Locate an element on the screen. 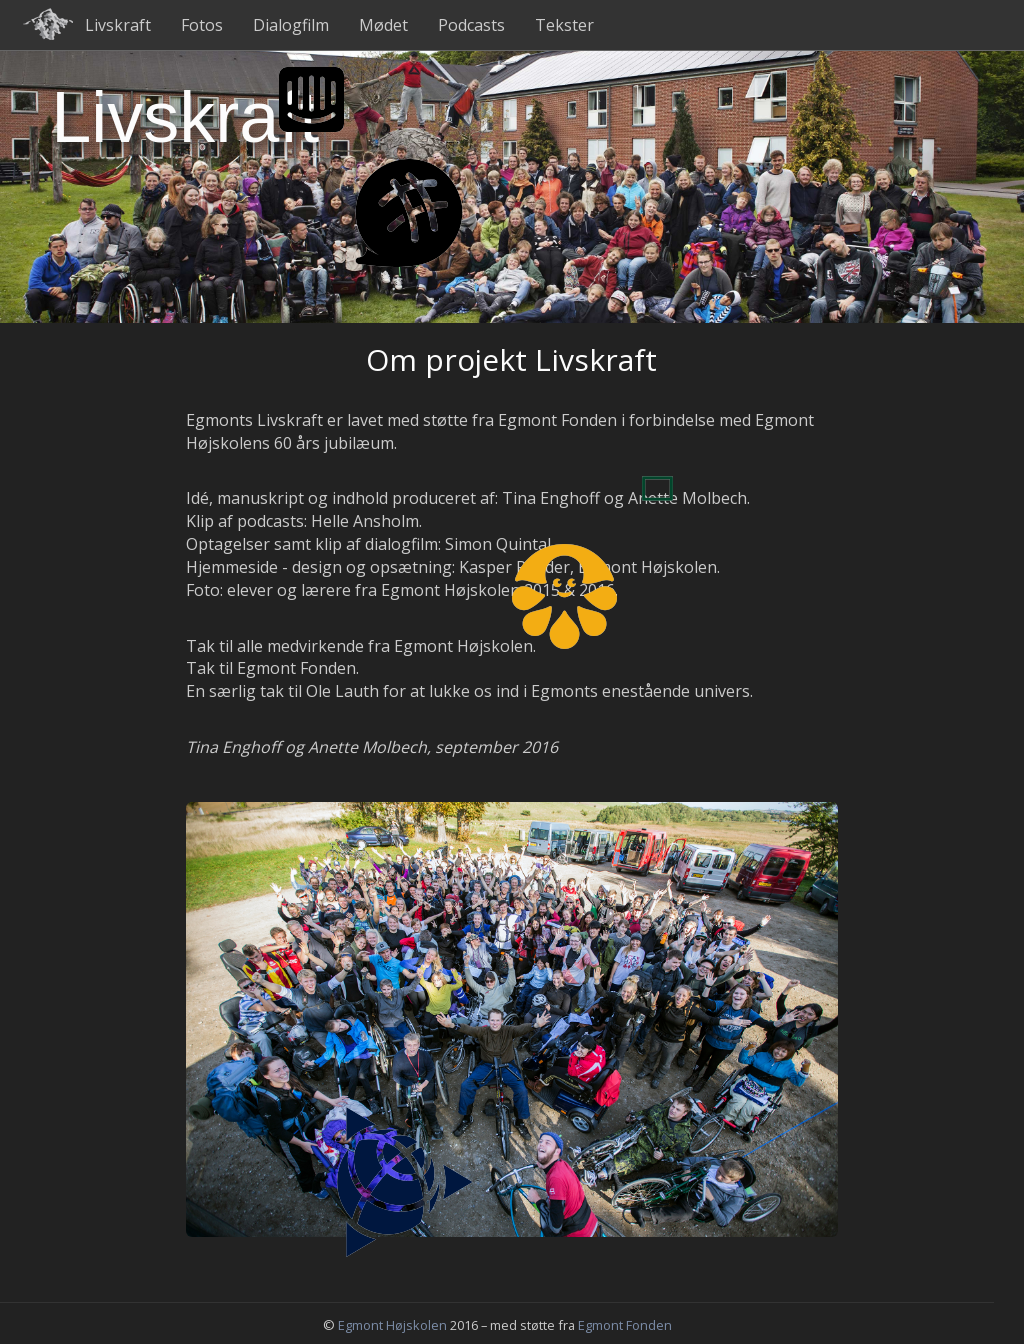 This screenshot has height=1344, width=1024. visit the Custom Ink website is located at coordinates (564, 596).